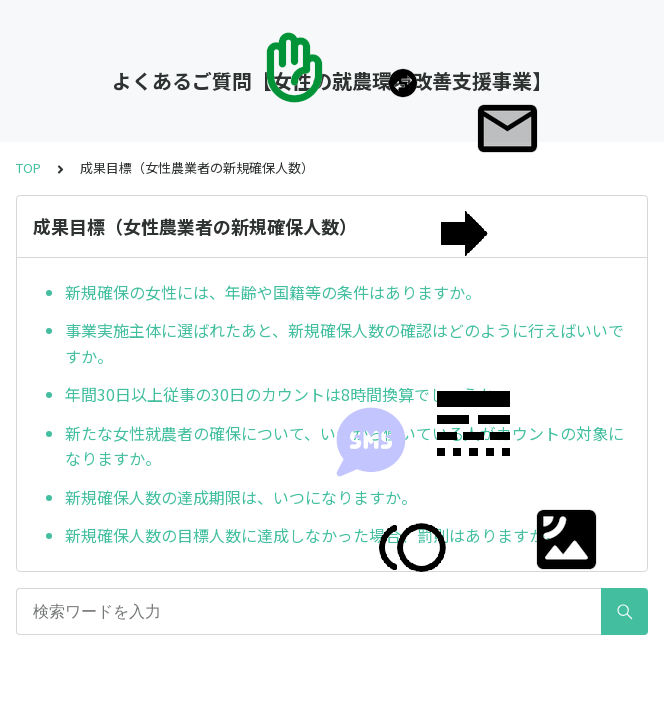  I want to click on swap or exchange items horizontally, so click(403, 83).